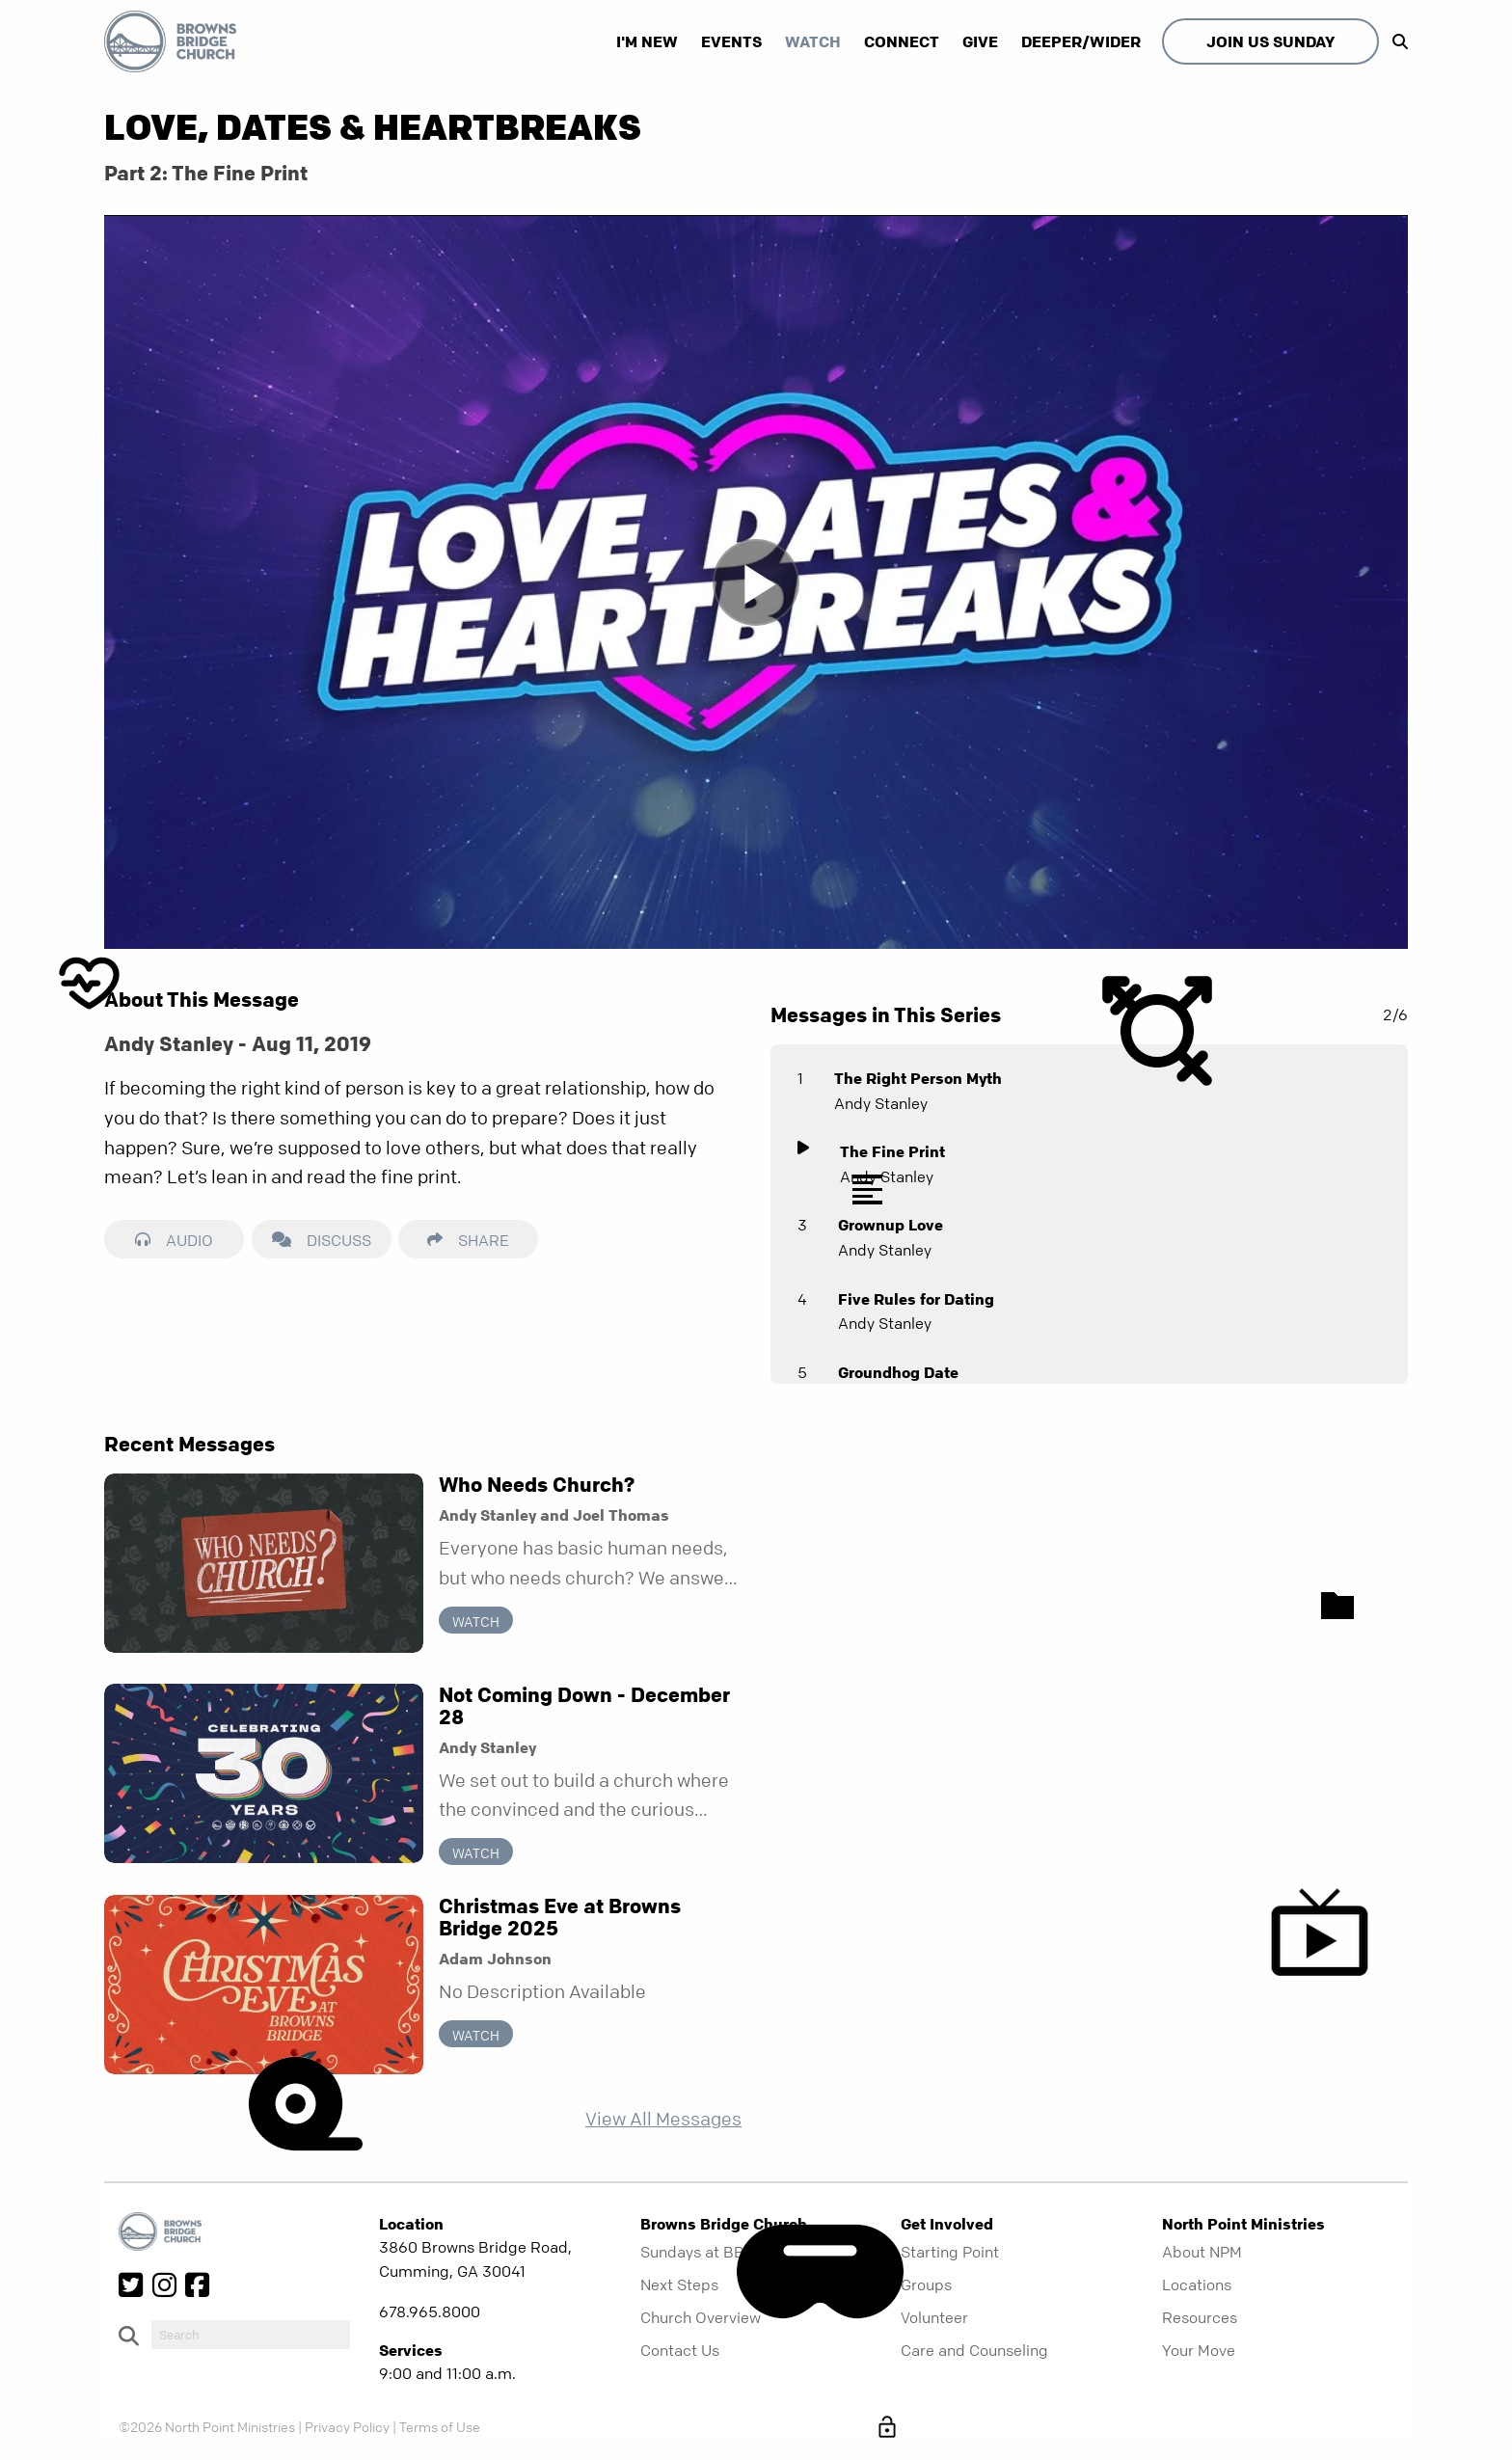 This screenshot has height=2460, width=1512. Describe the element at coordinates (1337, 1606) in the screenshot. I see `access your files and documents` at that location.